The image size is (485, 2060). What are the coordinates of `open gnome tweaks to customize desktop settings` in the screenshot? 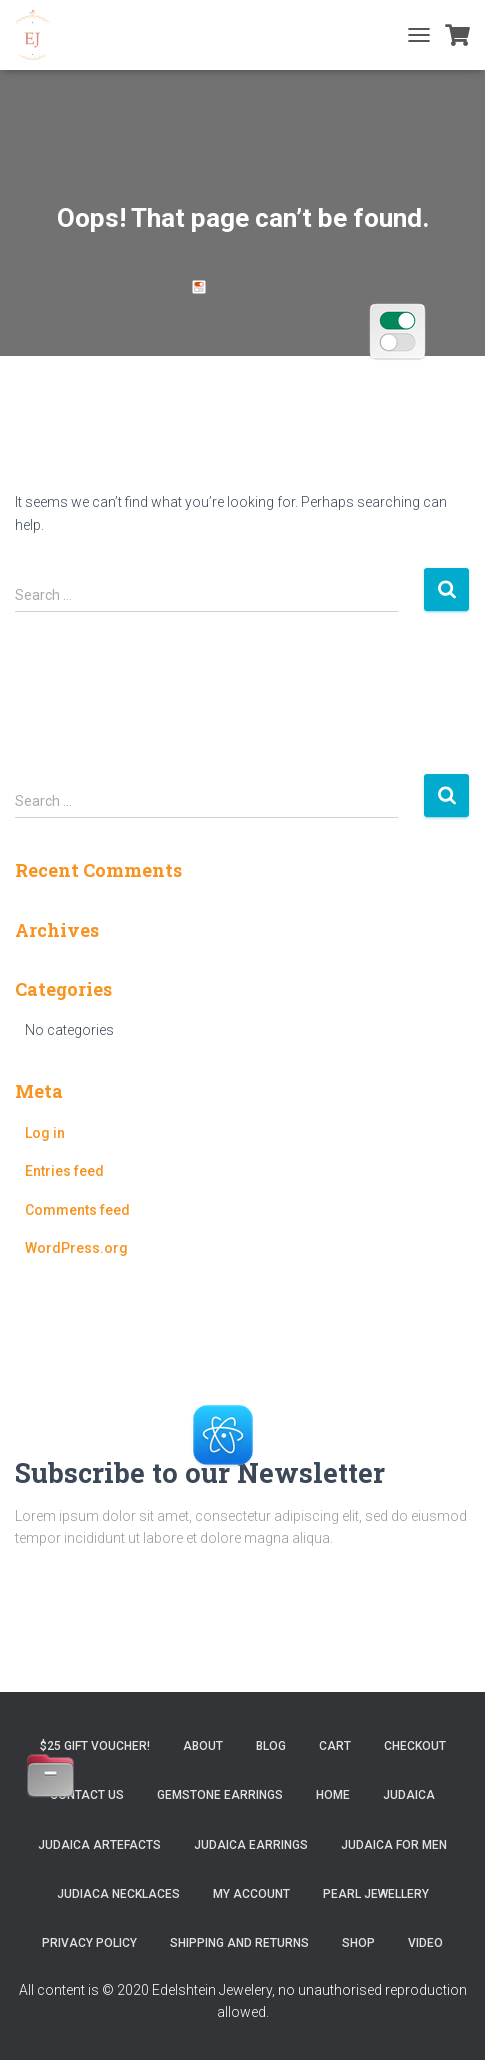 It's located at (397, 331).